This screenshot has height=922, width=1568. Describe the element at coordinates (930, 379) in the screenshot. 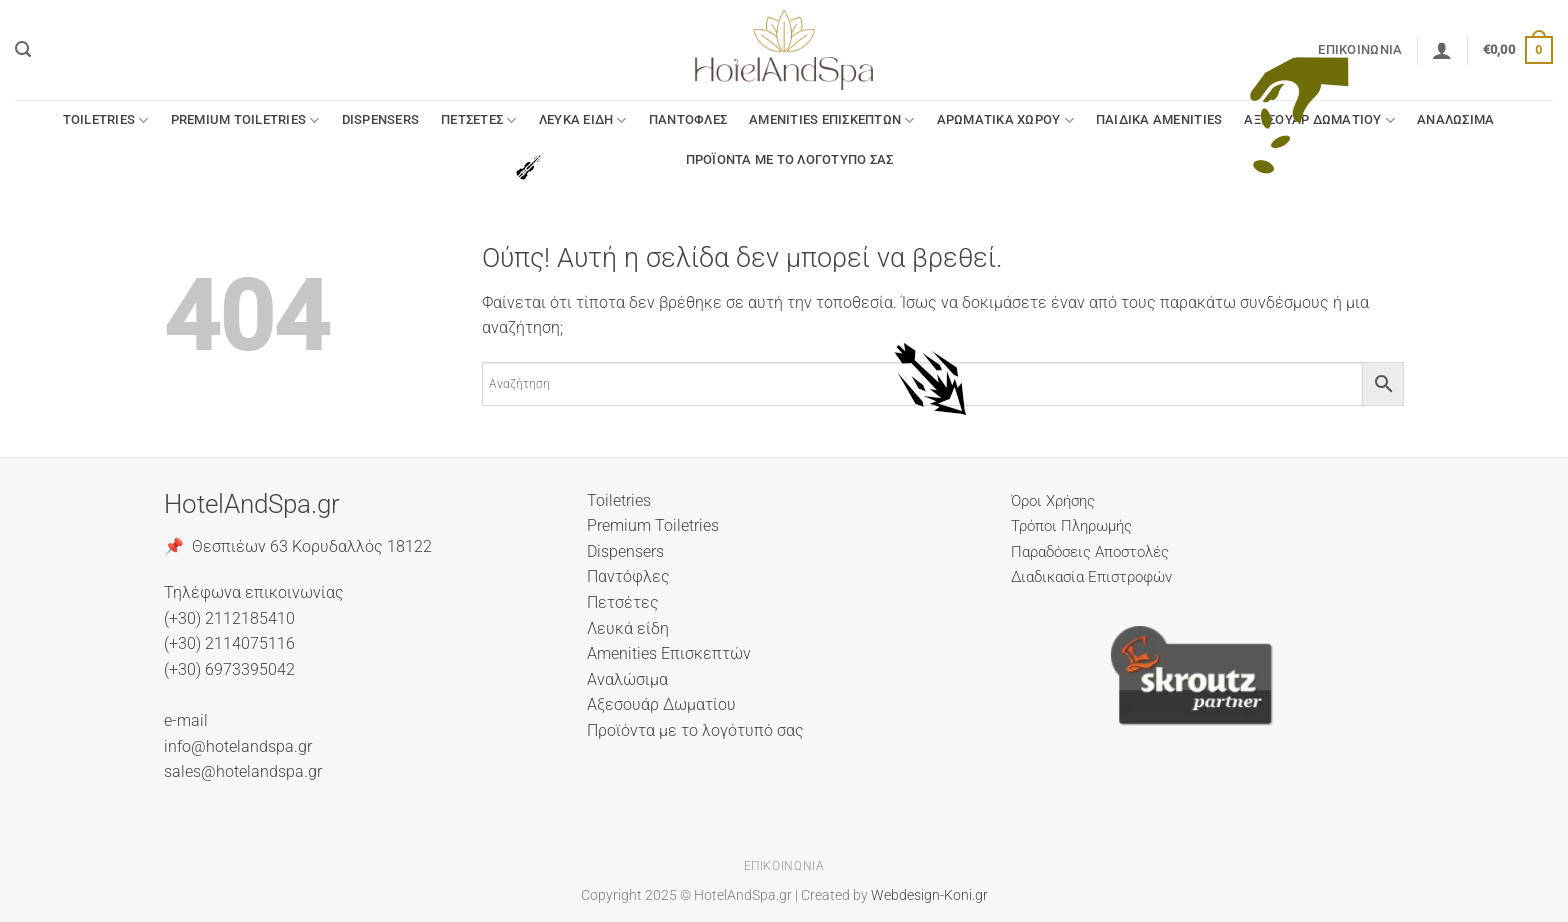

I see `indicates a power attack or special ability in a game` at that location.